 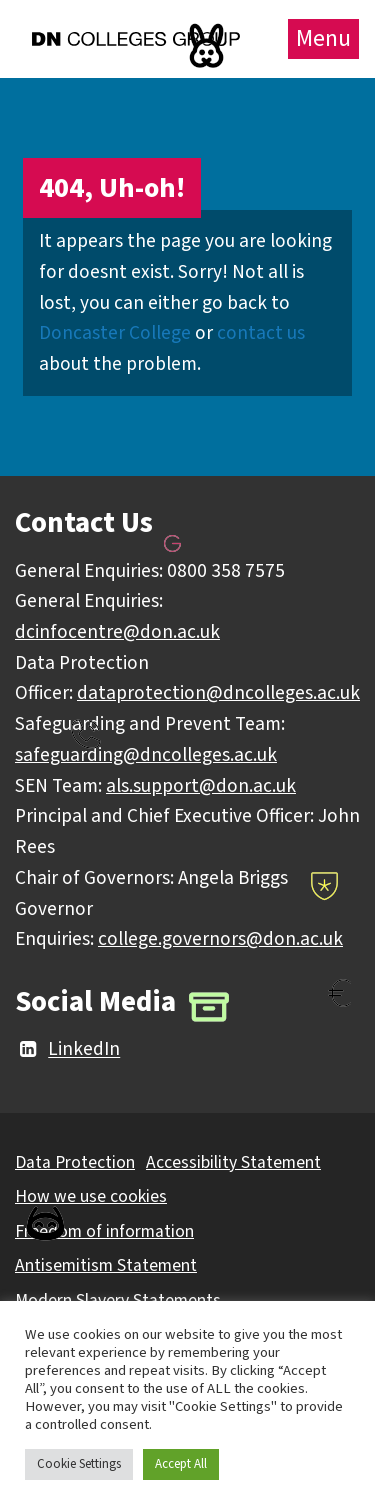 What do you see at coordinates (324, 884) in the screenshot?
I see `view security rating or trust status` at bounding box center [324, 884].